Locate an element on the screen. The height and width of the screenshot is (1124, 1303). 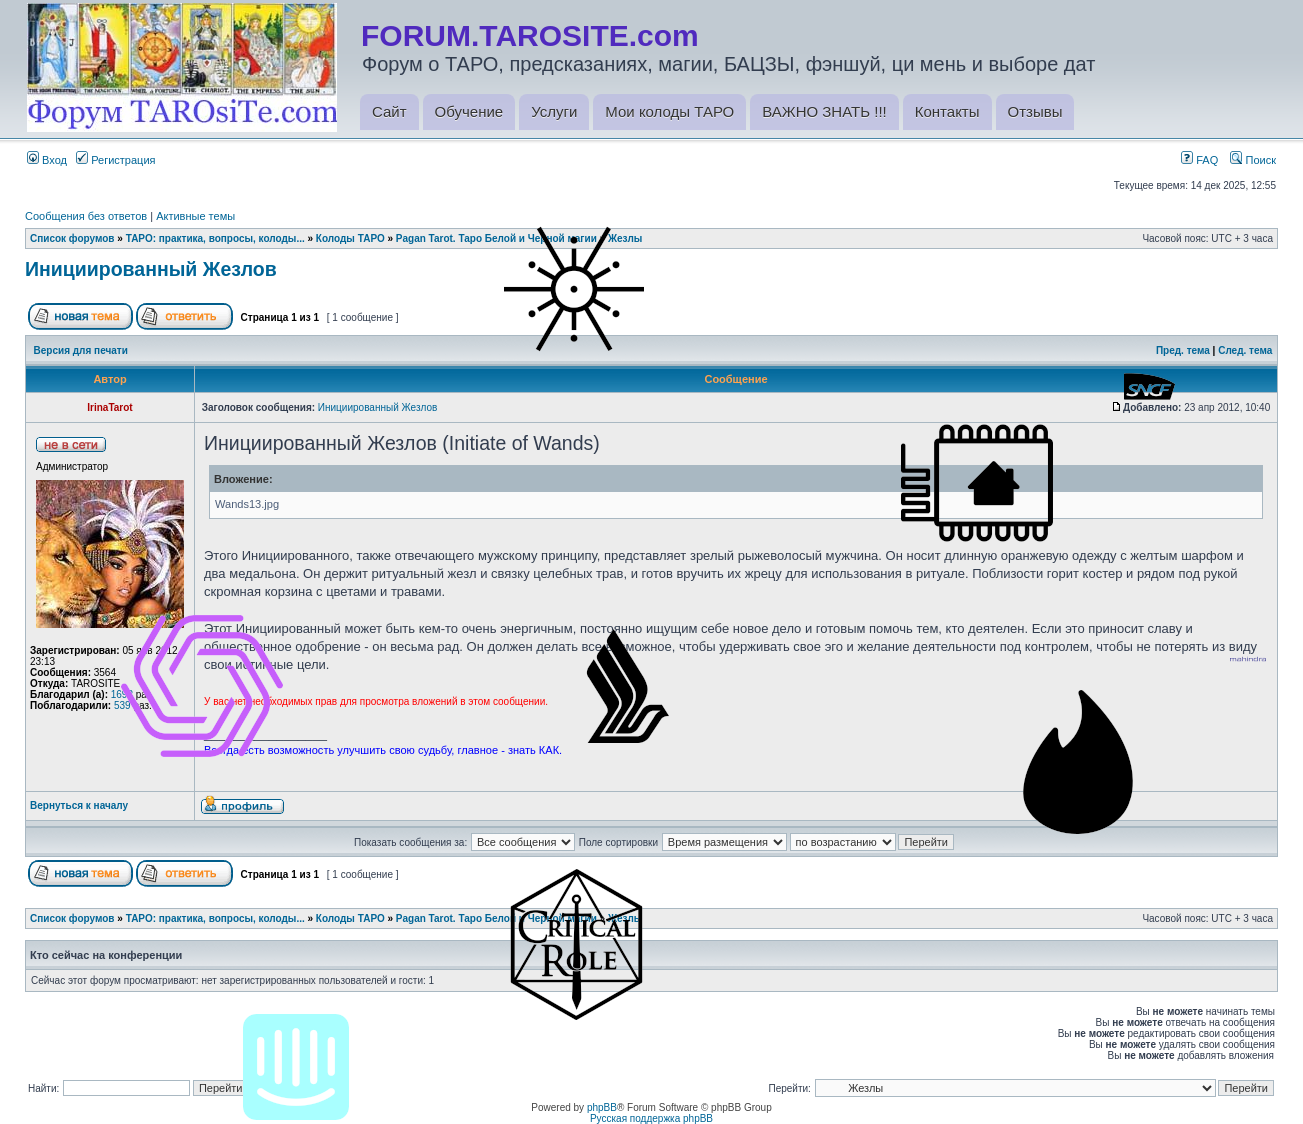
open intercom chat support is located at coordinates (296, 1067).